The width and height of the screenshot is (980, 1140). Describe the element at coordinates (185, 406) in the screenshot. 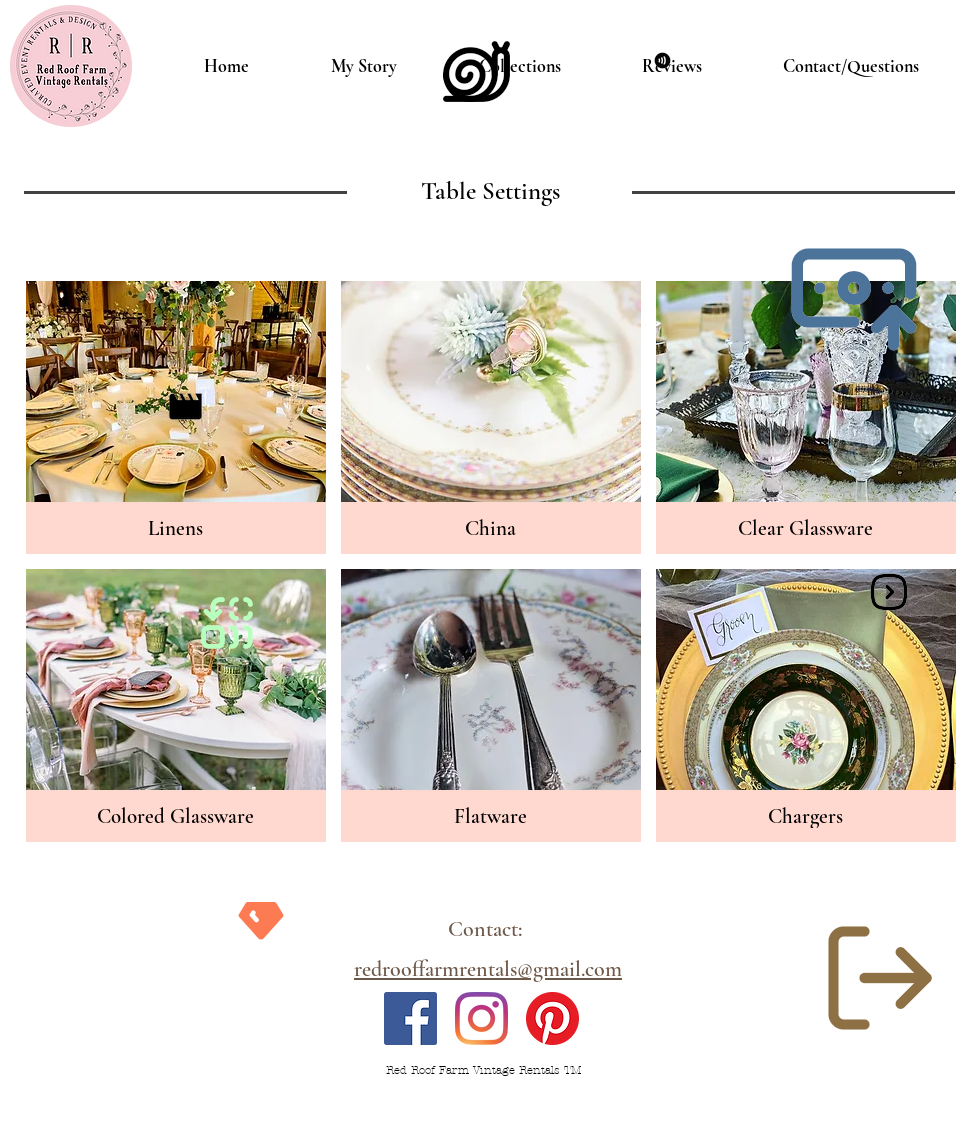

I see `create a new video or movie project` at that location.